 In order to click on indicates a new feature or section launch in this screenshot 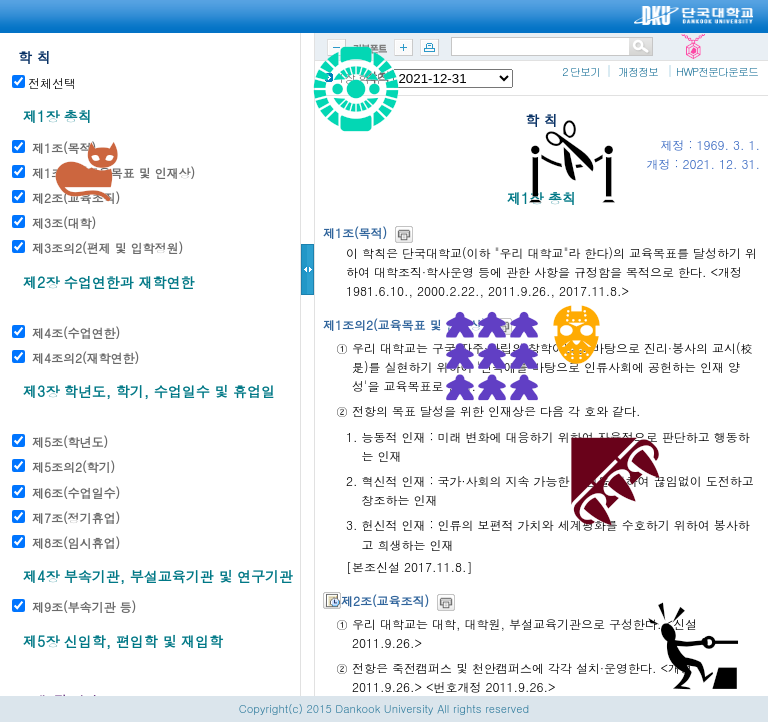, I will do `click(572, 160)`.